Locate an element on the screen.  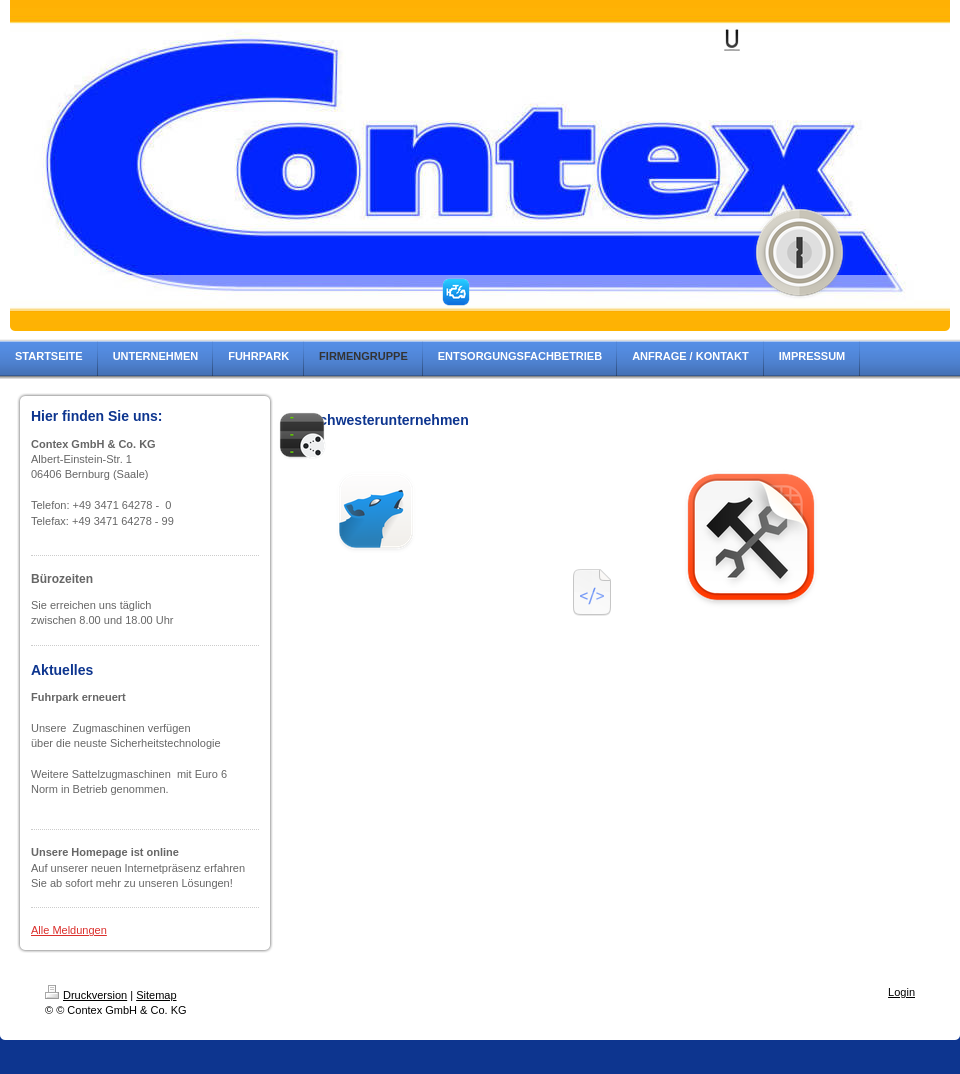
apply underline formatting to selected text is located at coordinates (732, 40).